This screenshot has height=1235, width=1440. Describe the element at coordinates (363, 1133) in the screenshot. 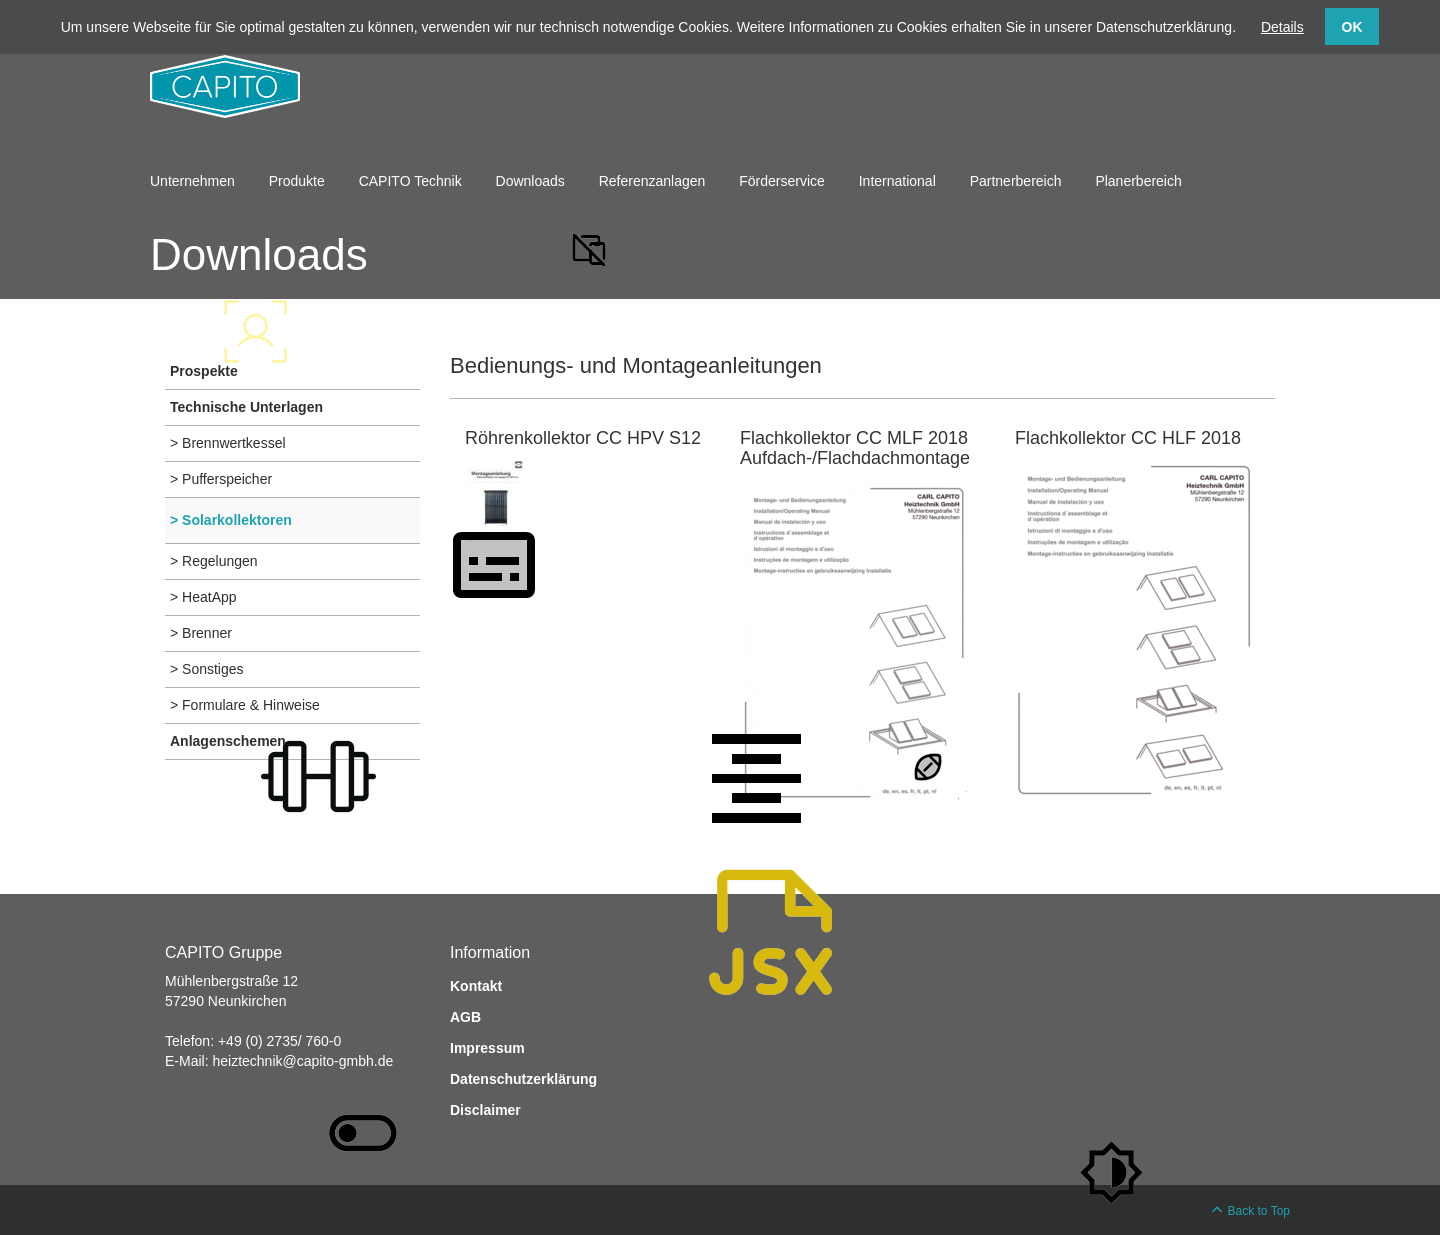

I see `toggle switch in off position` at that location.